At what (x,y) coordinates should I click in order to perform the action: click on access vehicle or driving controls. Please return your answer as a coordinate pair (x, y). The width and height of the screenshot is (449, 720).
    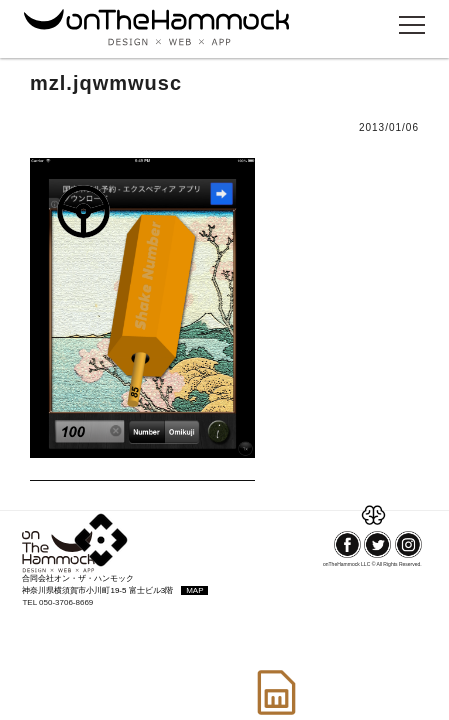
    Looking at the image, I should click on (83, 211).